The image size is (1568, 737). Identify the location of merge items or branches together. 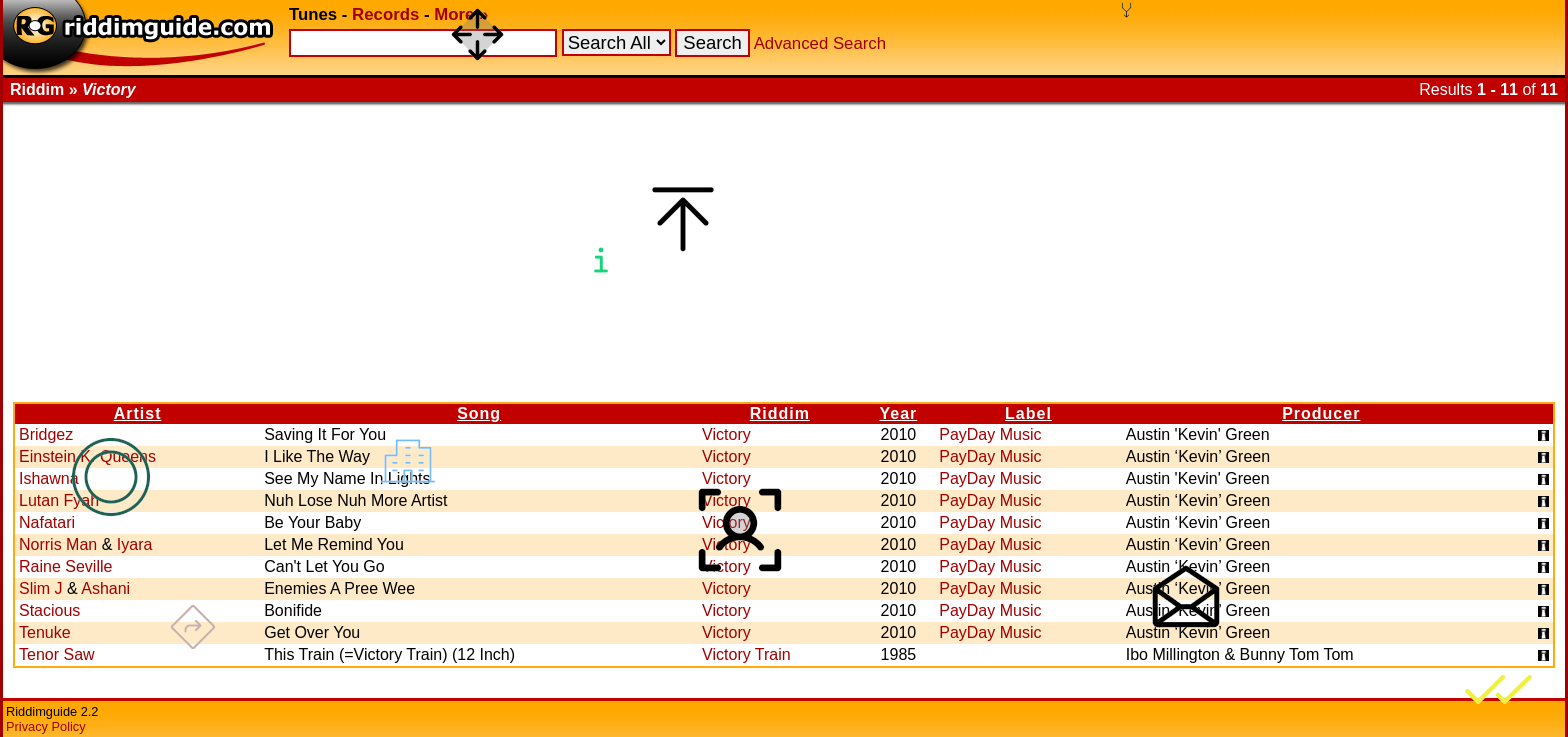
(1126, 9).